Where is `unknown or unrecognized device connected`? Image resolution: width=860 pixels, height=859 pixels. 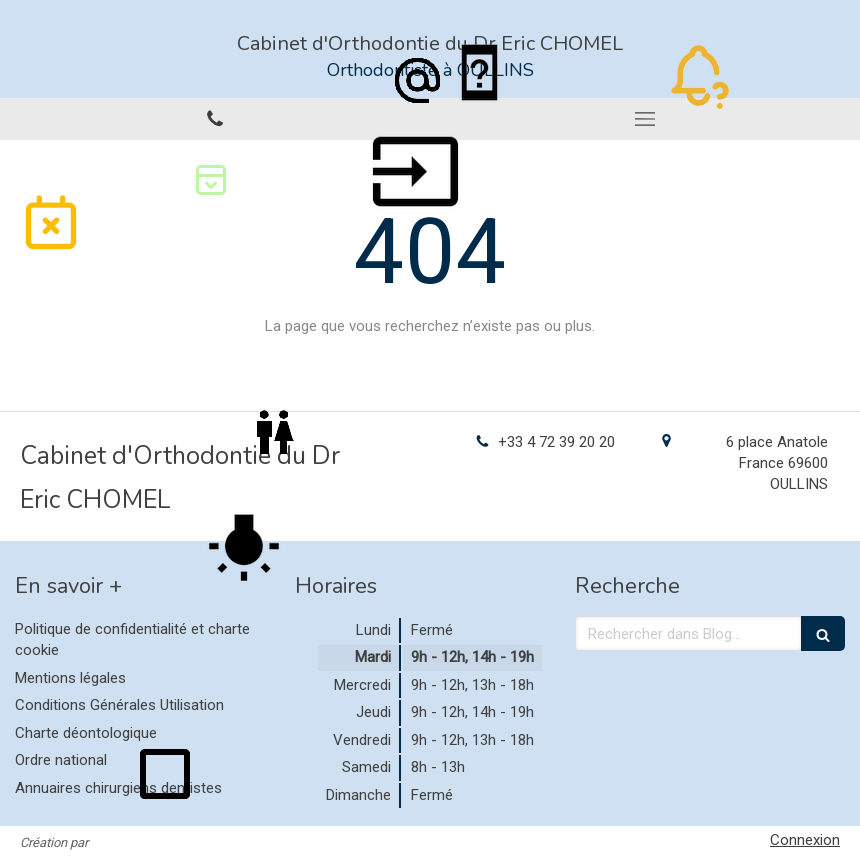 unknown or unrecognized device connected is located at coordinates (479, 72).